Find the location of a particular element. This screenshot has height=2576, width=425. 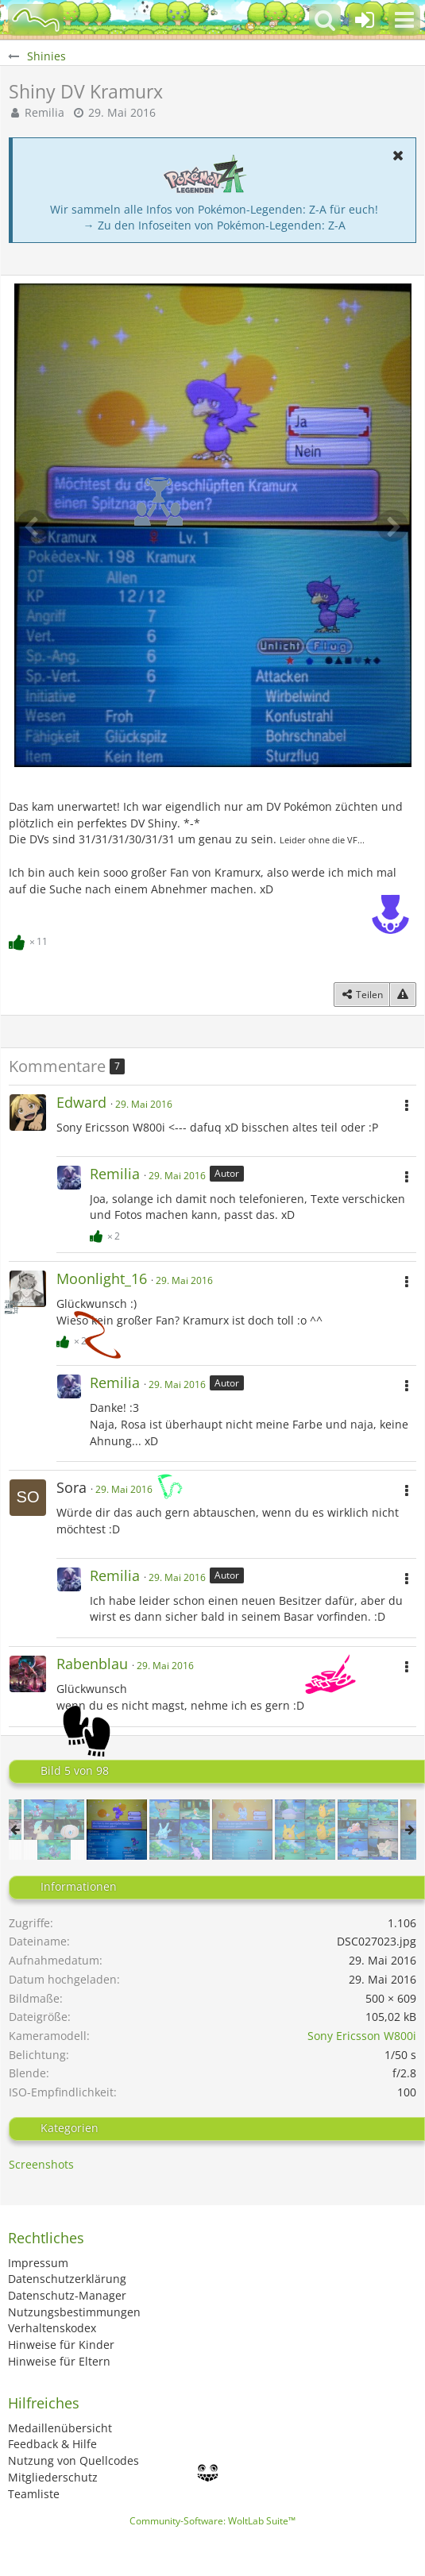

indicates whip weapon or item in game inventory is located at coordinates (98, 1336).